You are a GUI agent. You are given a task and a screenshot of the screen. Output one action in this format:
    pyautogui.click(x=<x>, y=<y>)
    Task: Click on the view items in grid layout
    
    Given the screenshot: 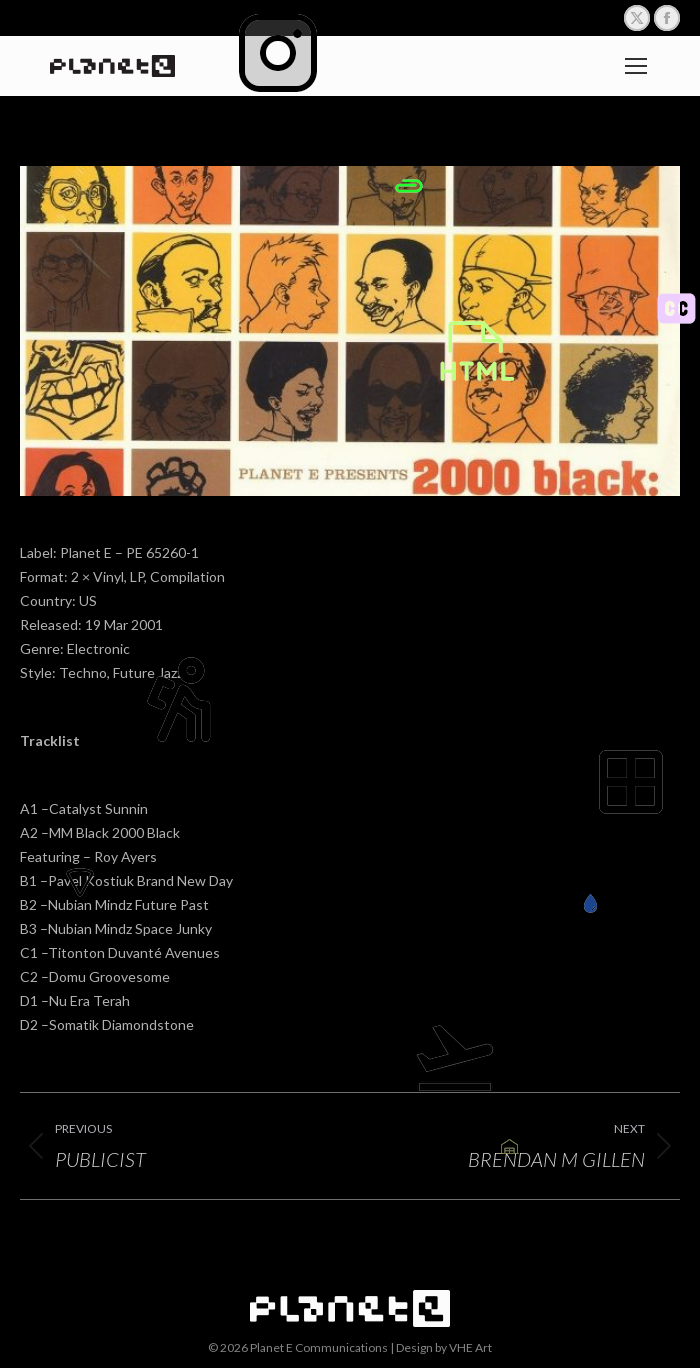 What is the action you would take?
    pyautogui.click(x=631, y=782)
    